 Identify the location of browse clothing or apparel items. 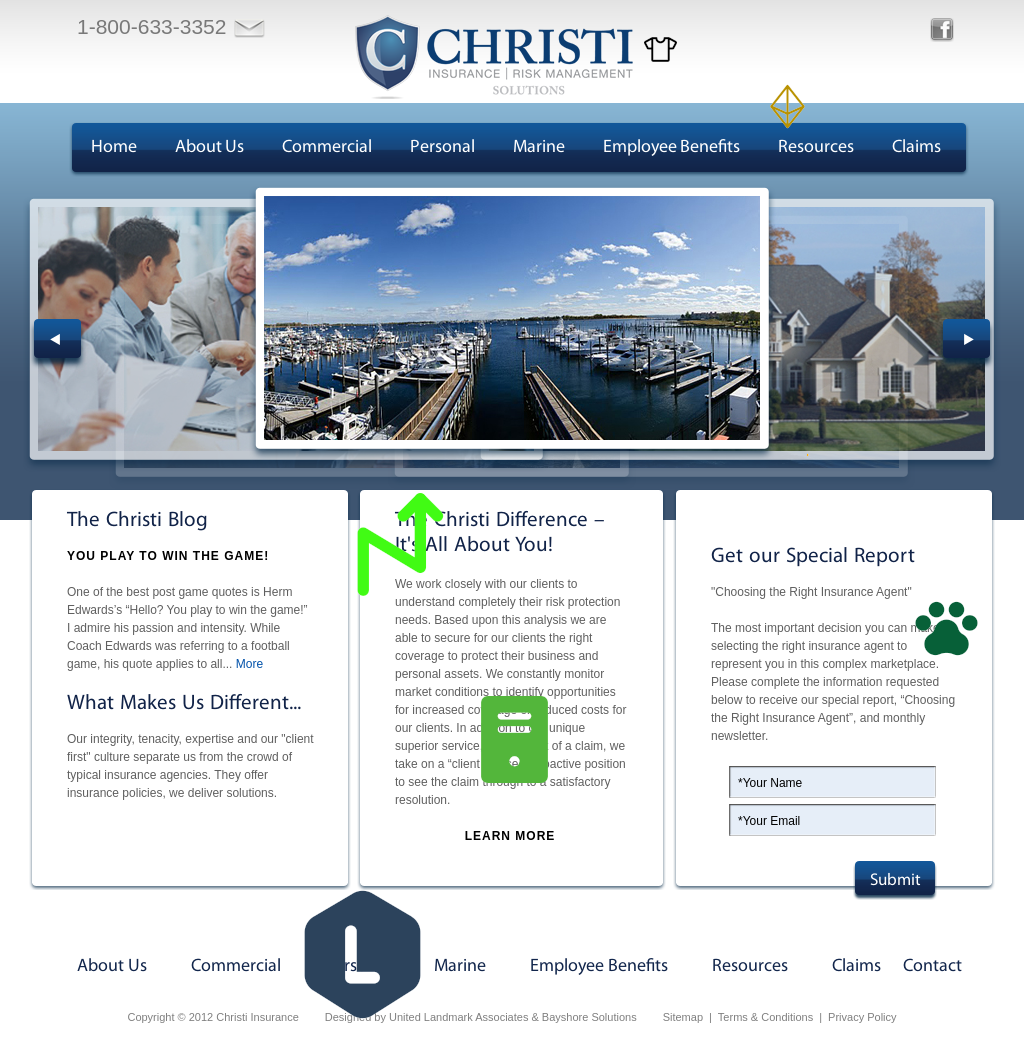
(660, 49).